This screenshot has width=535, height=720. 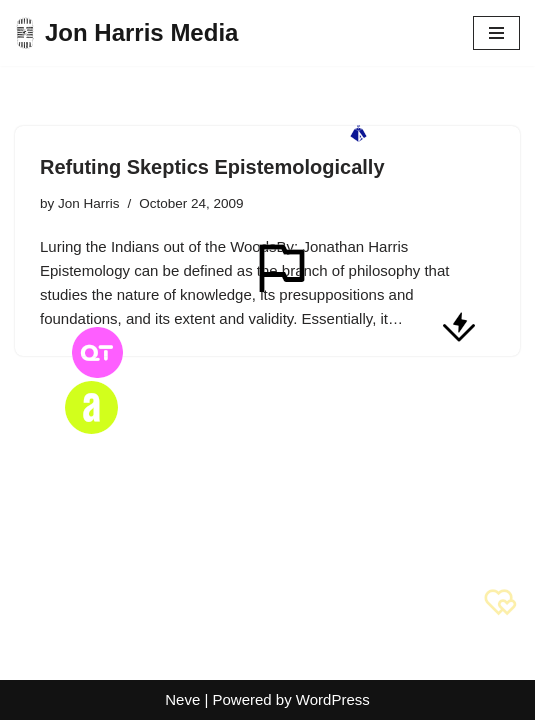 I want to click on visit alamy stock photo website, so click(x=91, y=407).